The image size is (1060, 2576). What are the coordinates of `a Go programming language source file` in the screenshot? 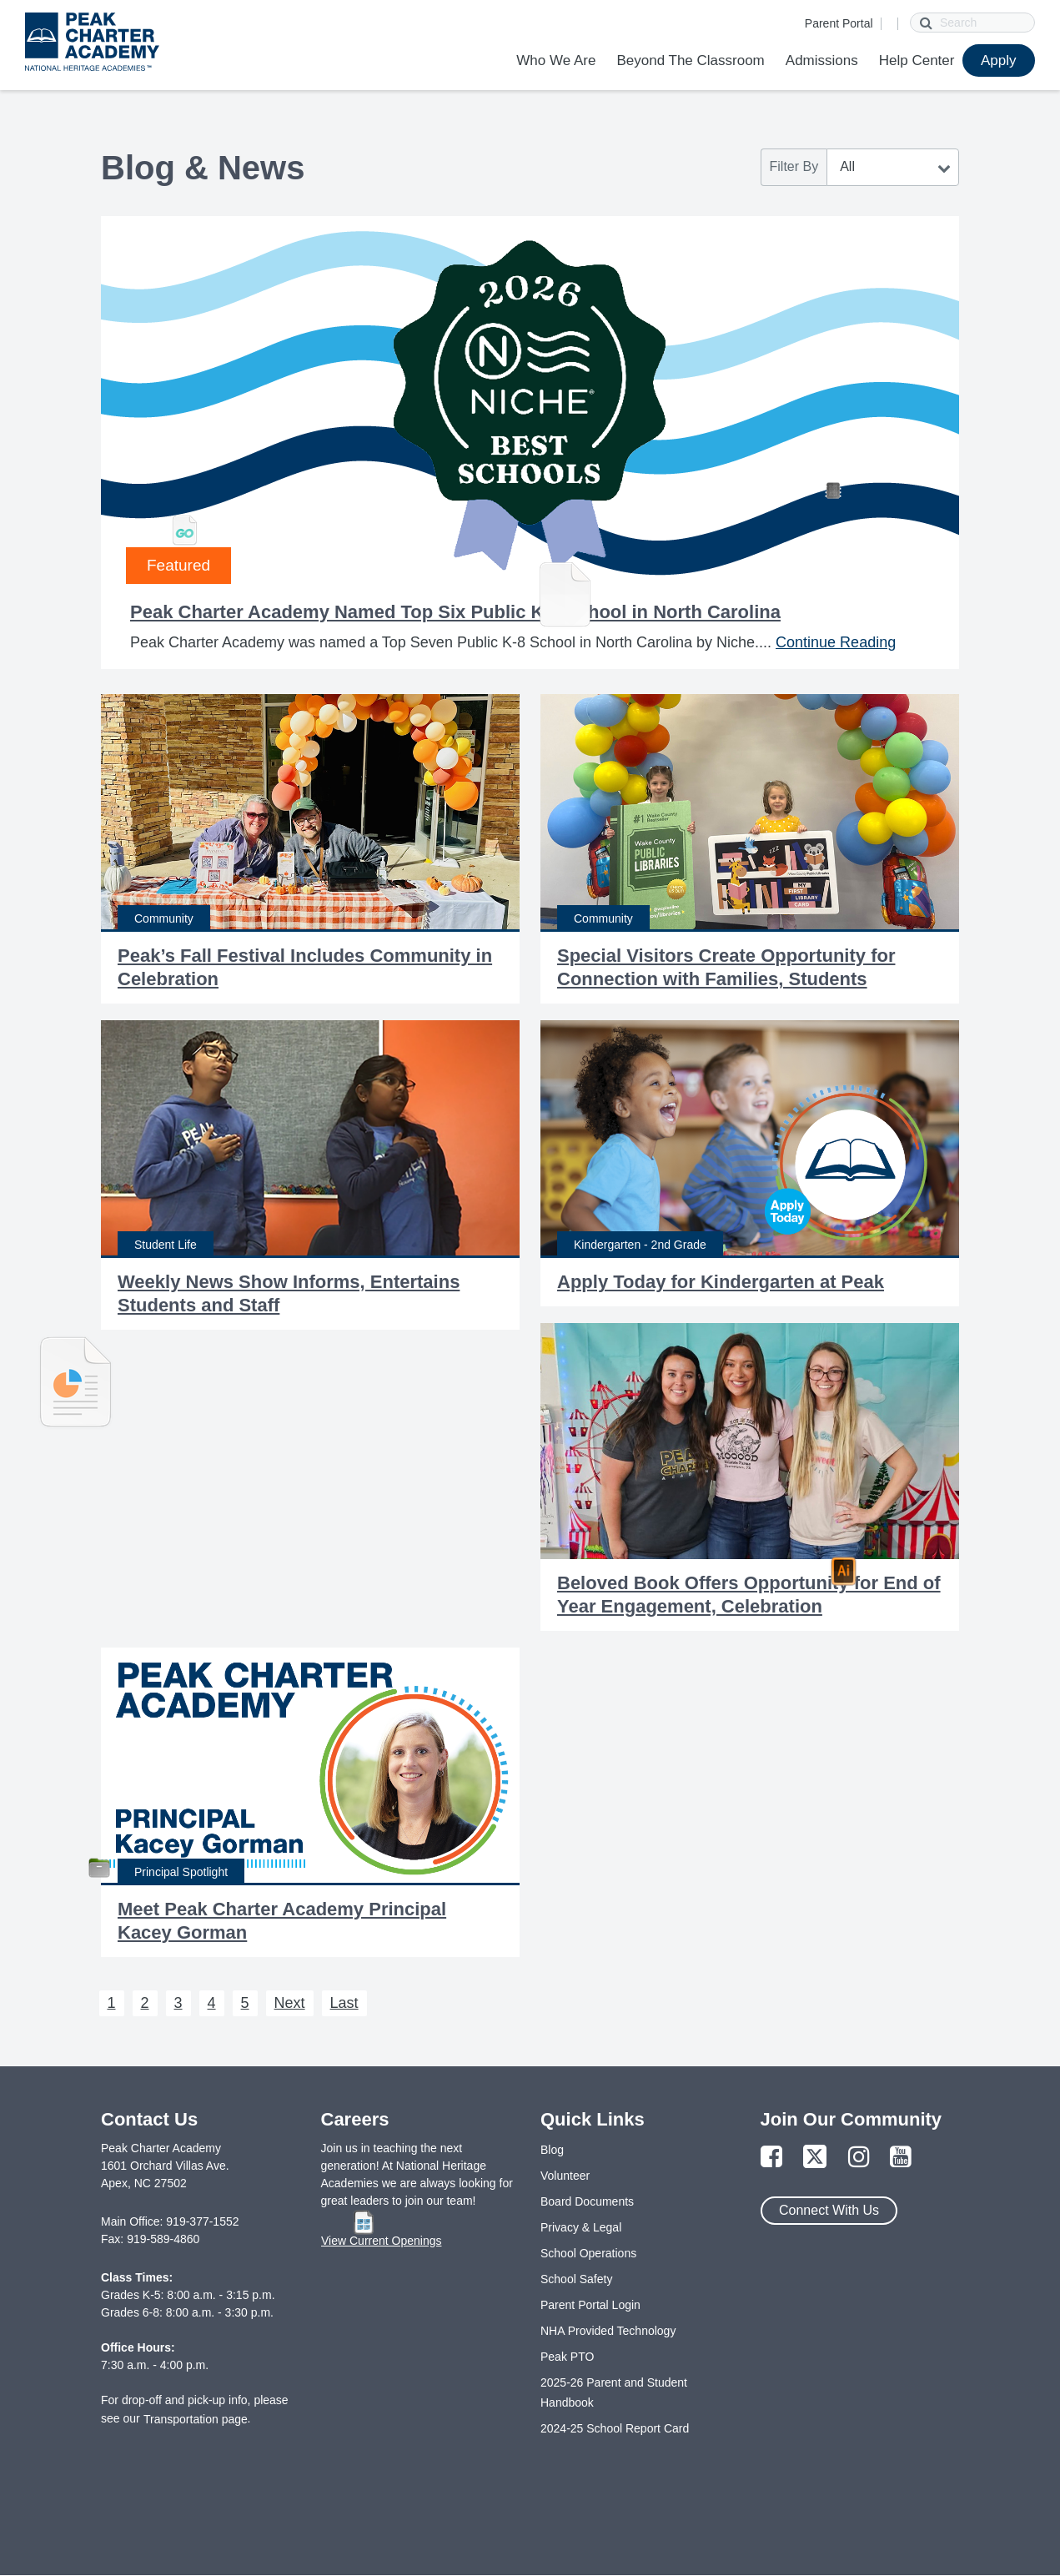 It's located at (184, 530).